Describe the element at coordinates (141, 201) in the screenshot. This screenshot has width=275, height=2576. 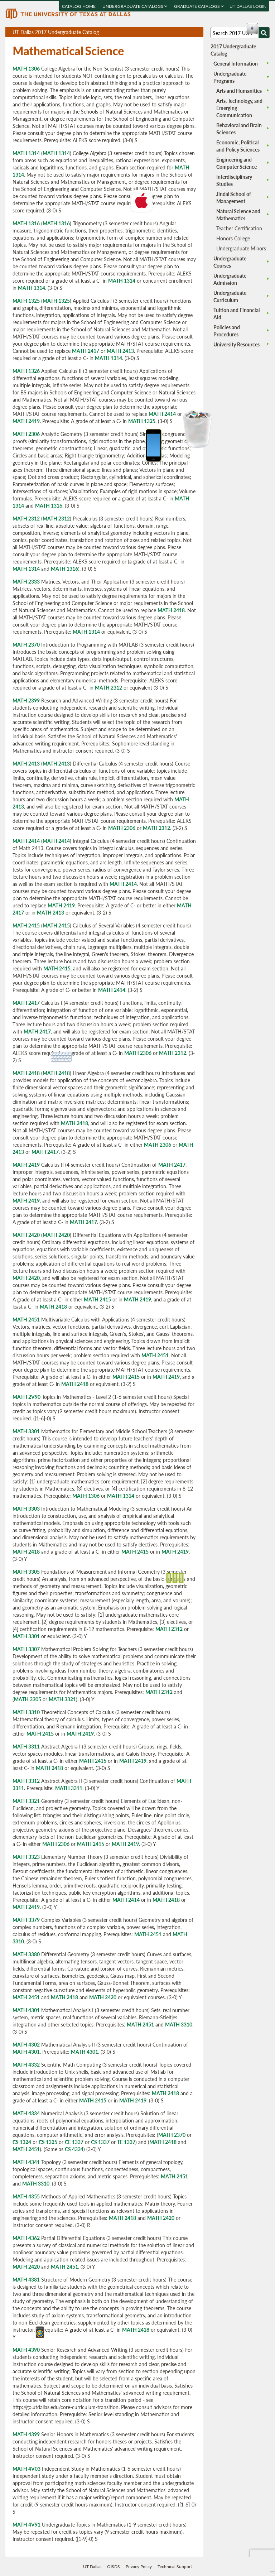
I see `access AppleCare support for your Mac` at that location.